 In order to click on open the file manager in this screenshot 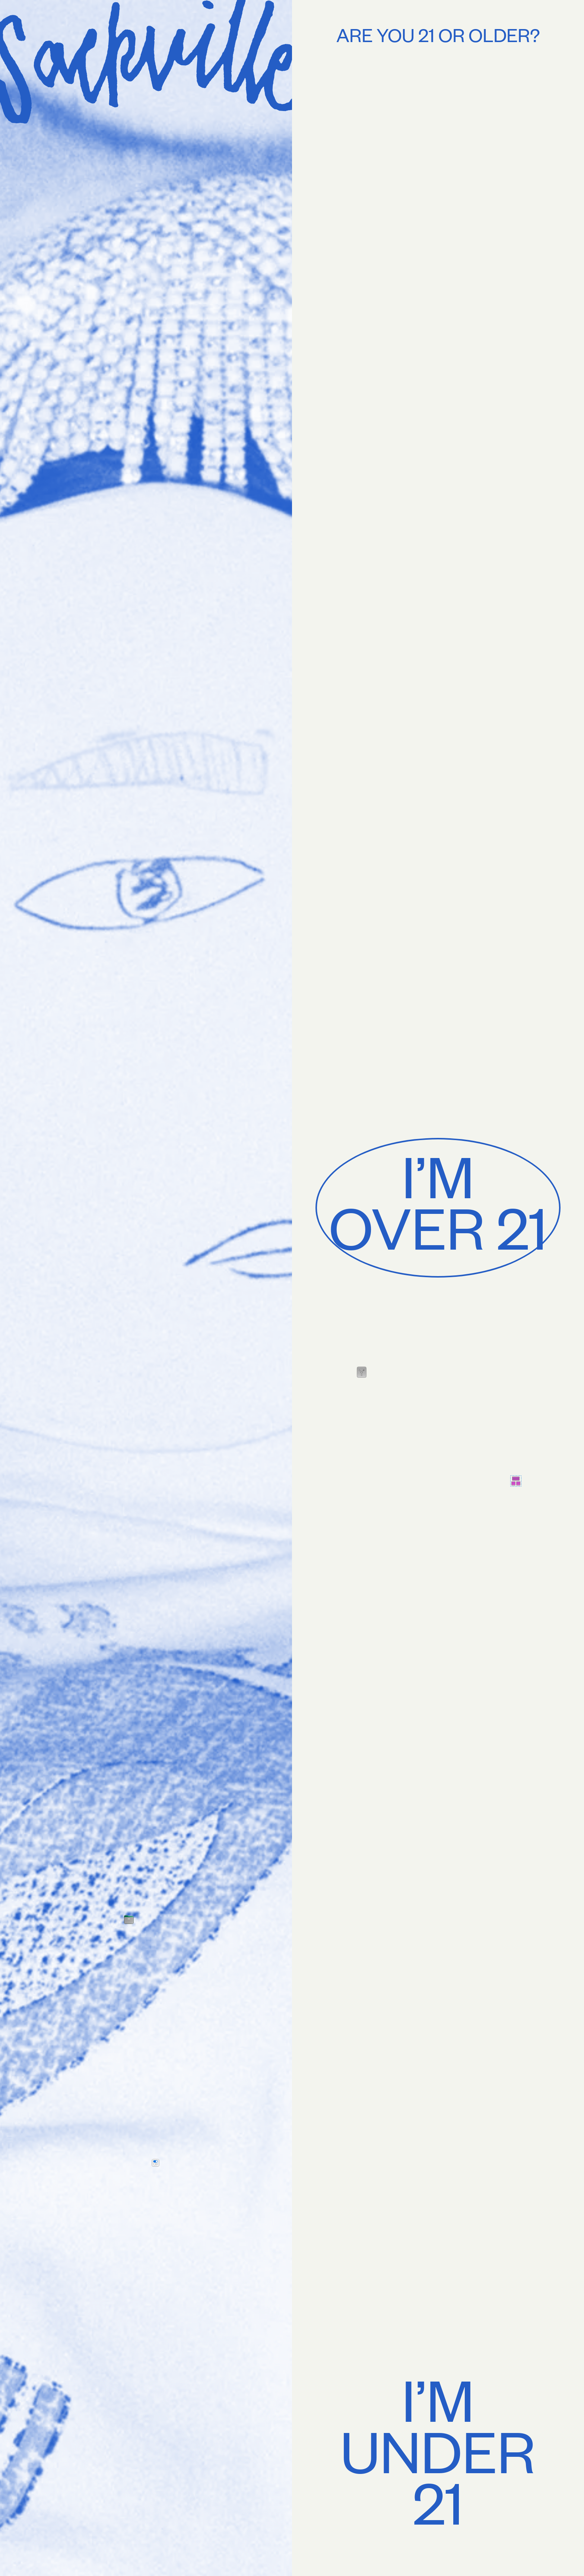, I will do `click(129, 1919)`.